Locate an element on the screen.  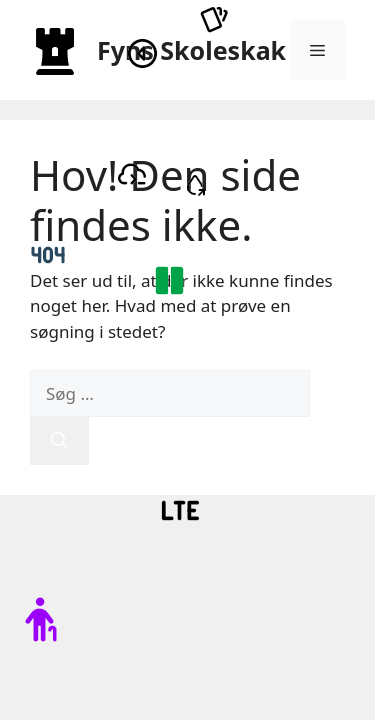
indicates LTE cellular network connection is located at coordinates (179, 510).